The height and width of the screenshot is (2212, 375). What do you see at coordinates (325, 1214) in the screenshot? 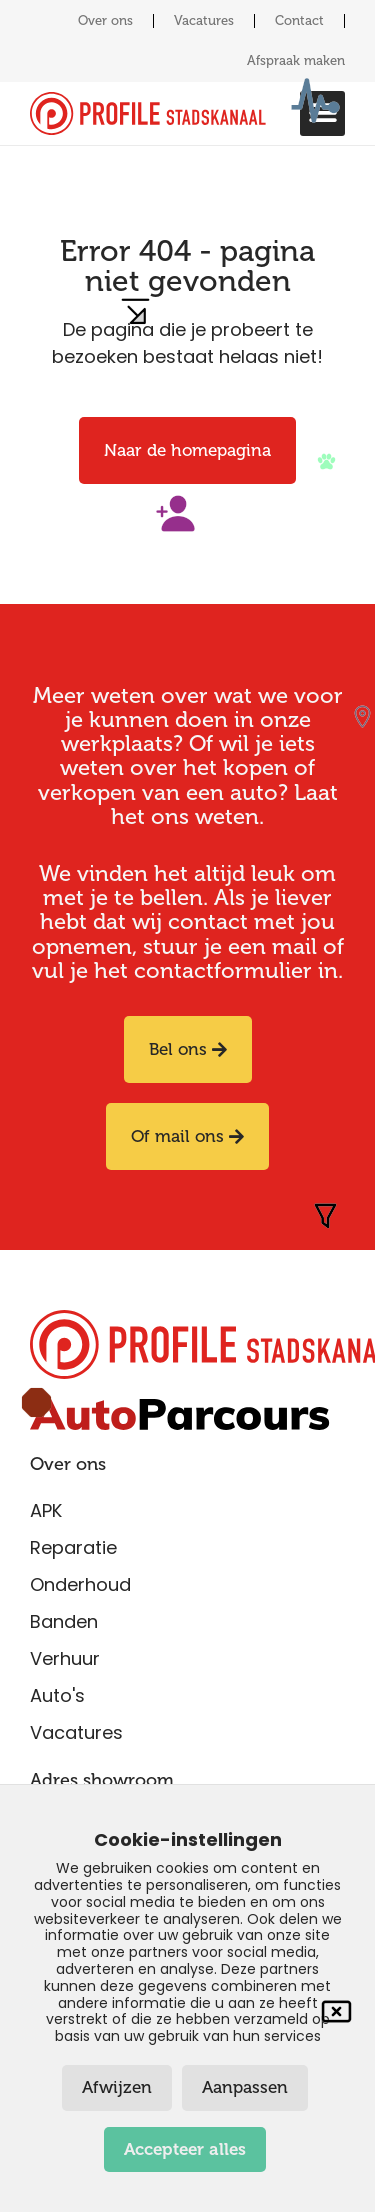
I see `filter or sort content` at bounding box center [325, 1214].